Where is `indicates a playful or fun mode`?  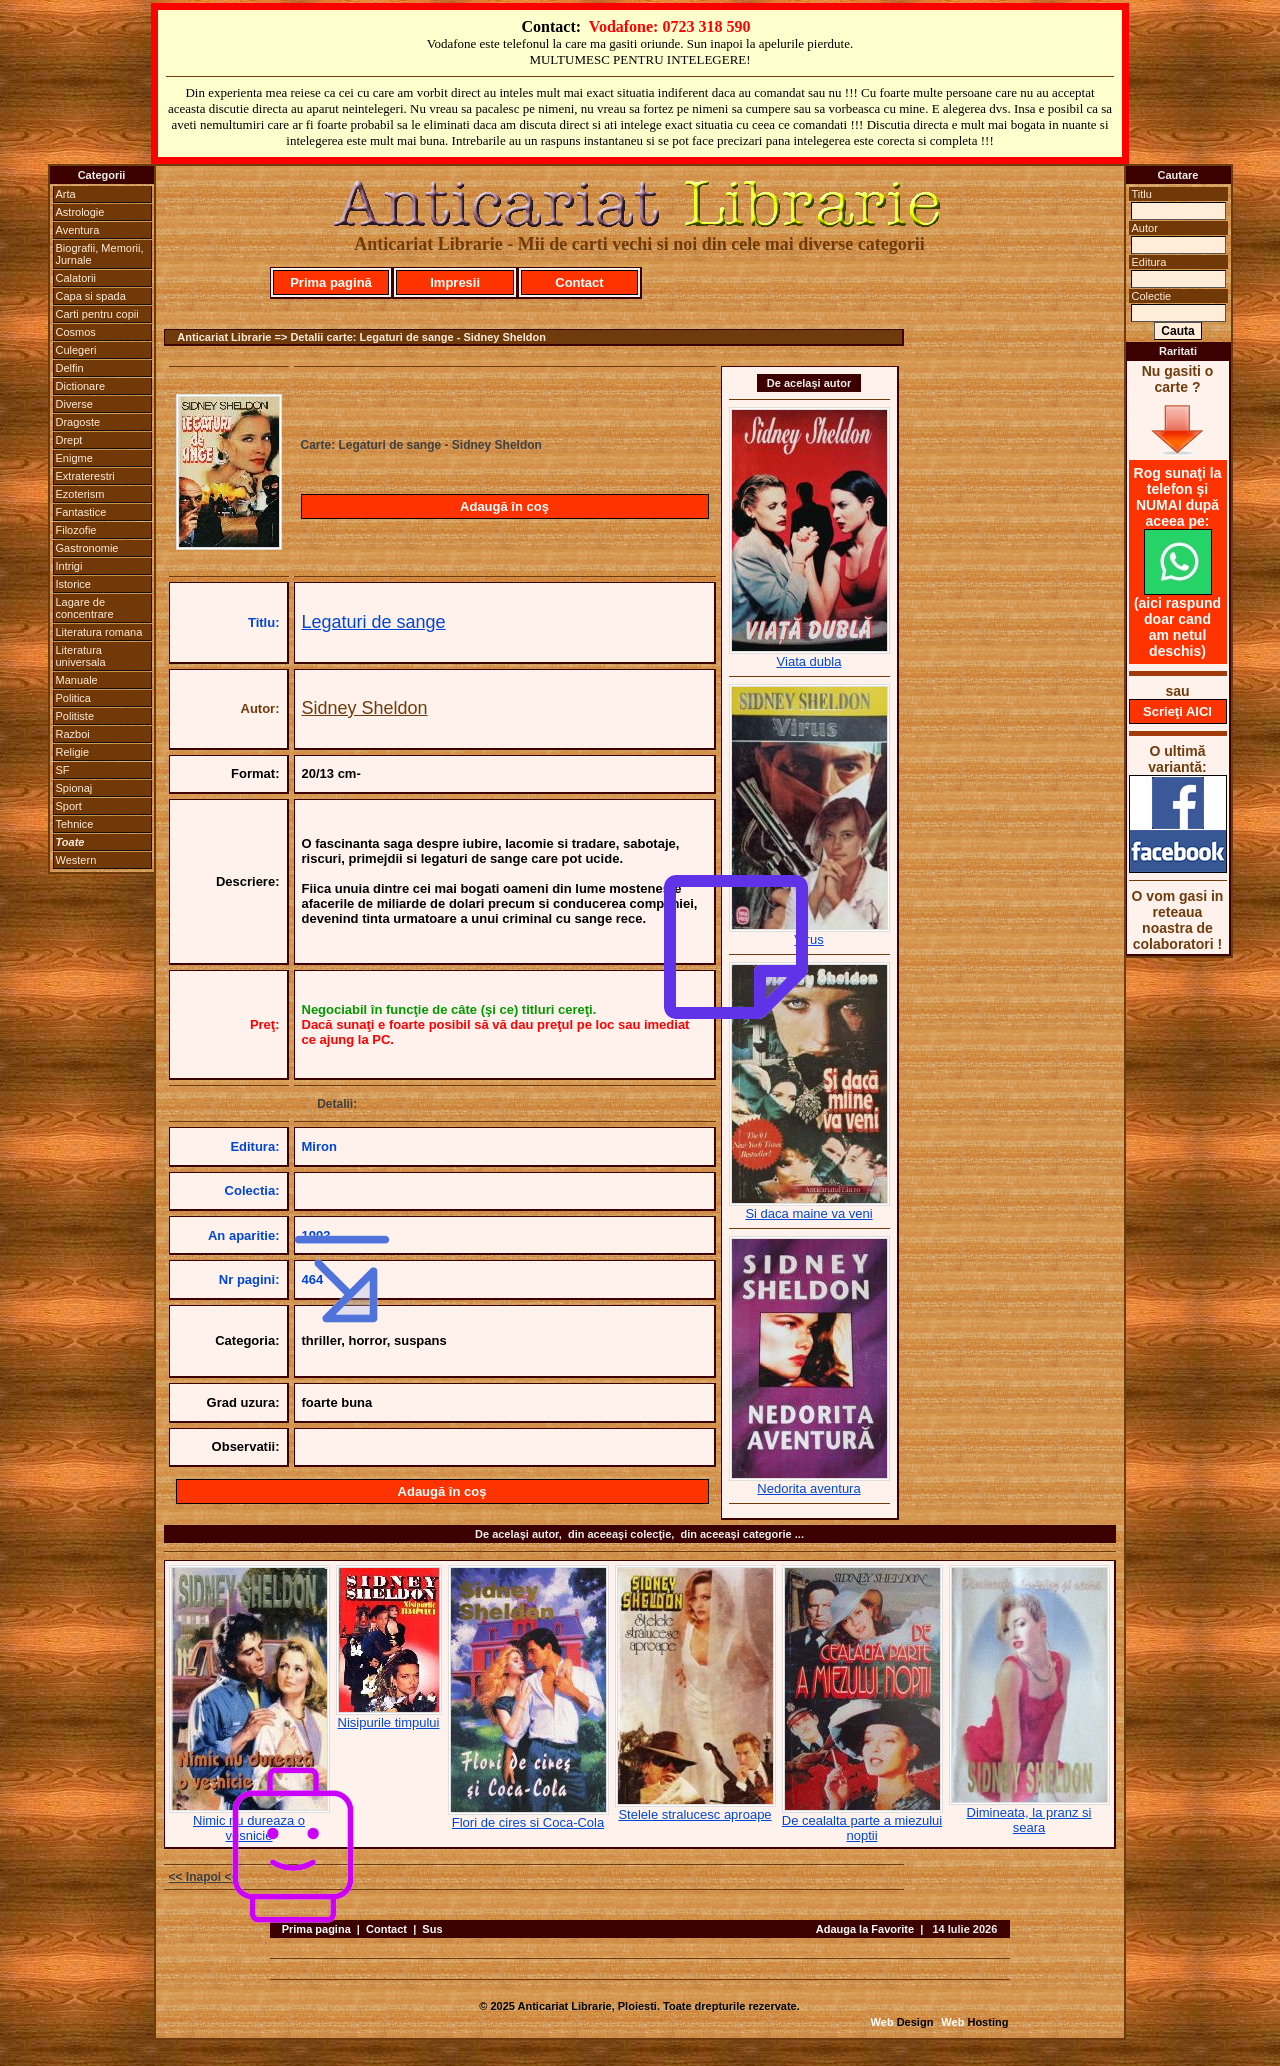
indicates a playful or fun mode is located at coordinates (293, 1845).